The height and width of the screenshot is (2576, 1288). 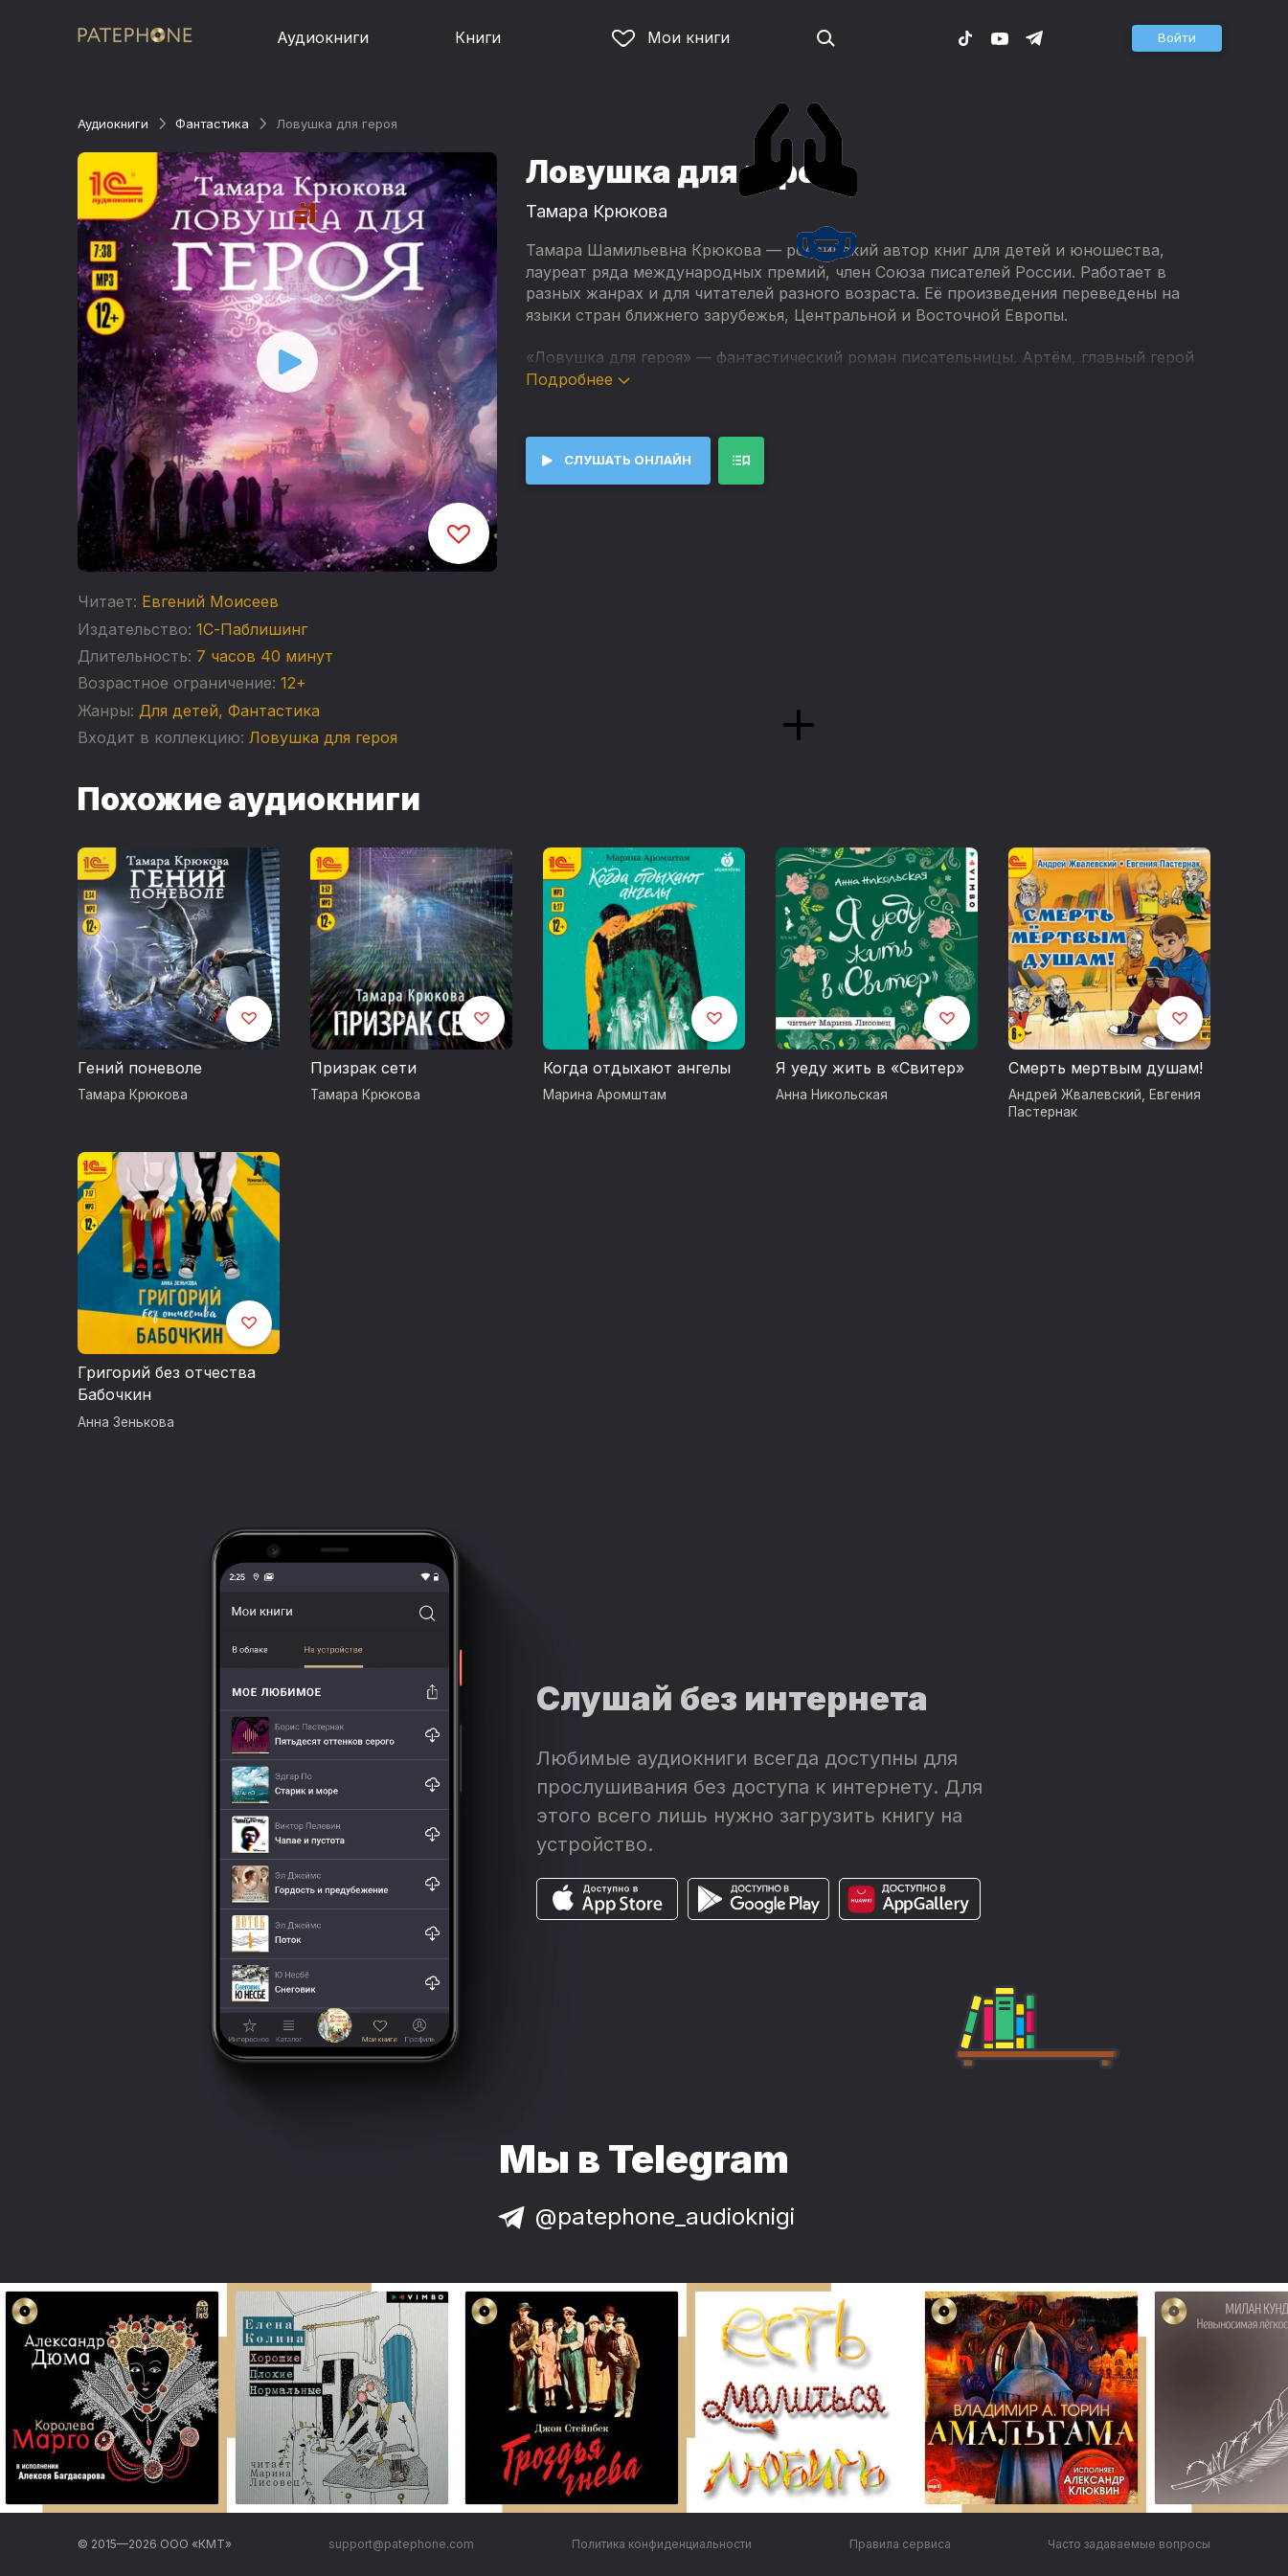 I want to click on indicates face mask required, so click(x=826, y=244).